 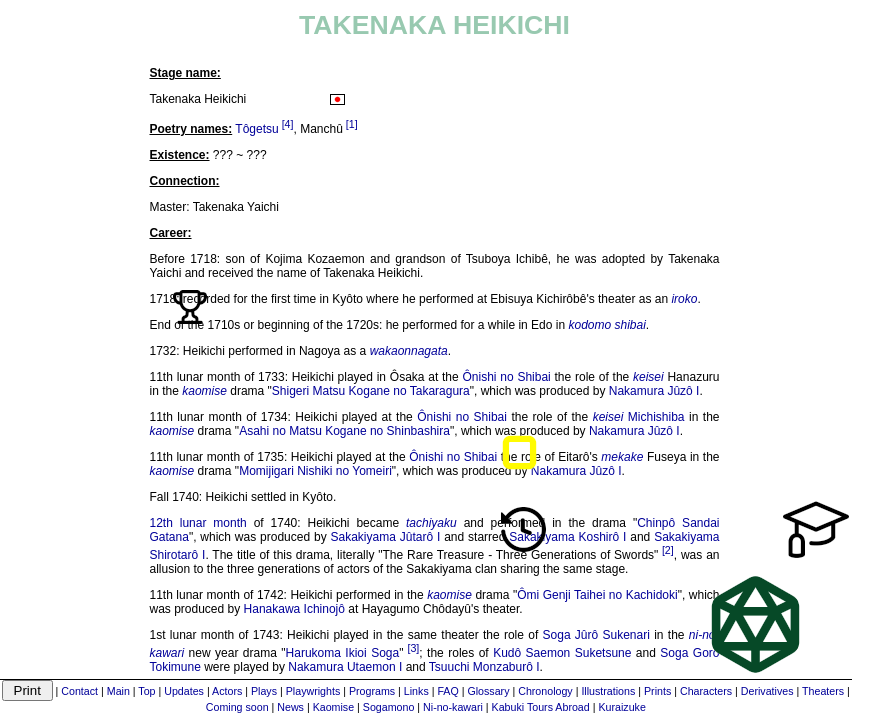 I want to click on access educational resources or tutorials, so click(x=816, y=529).